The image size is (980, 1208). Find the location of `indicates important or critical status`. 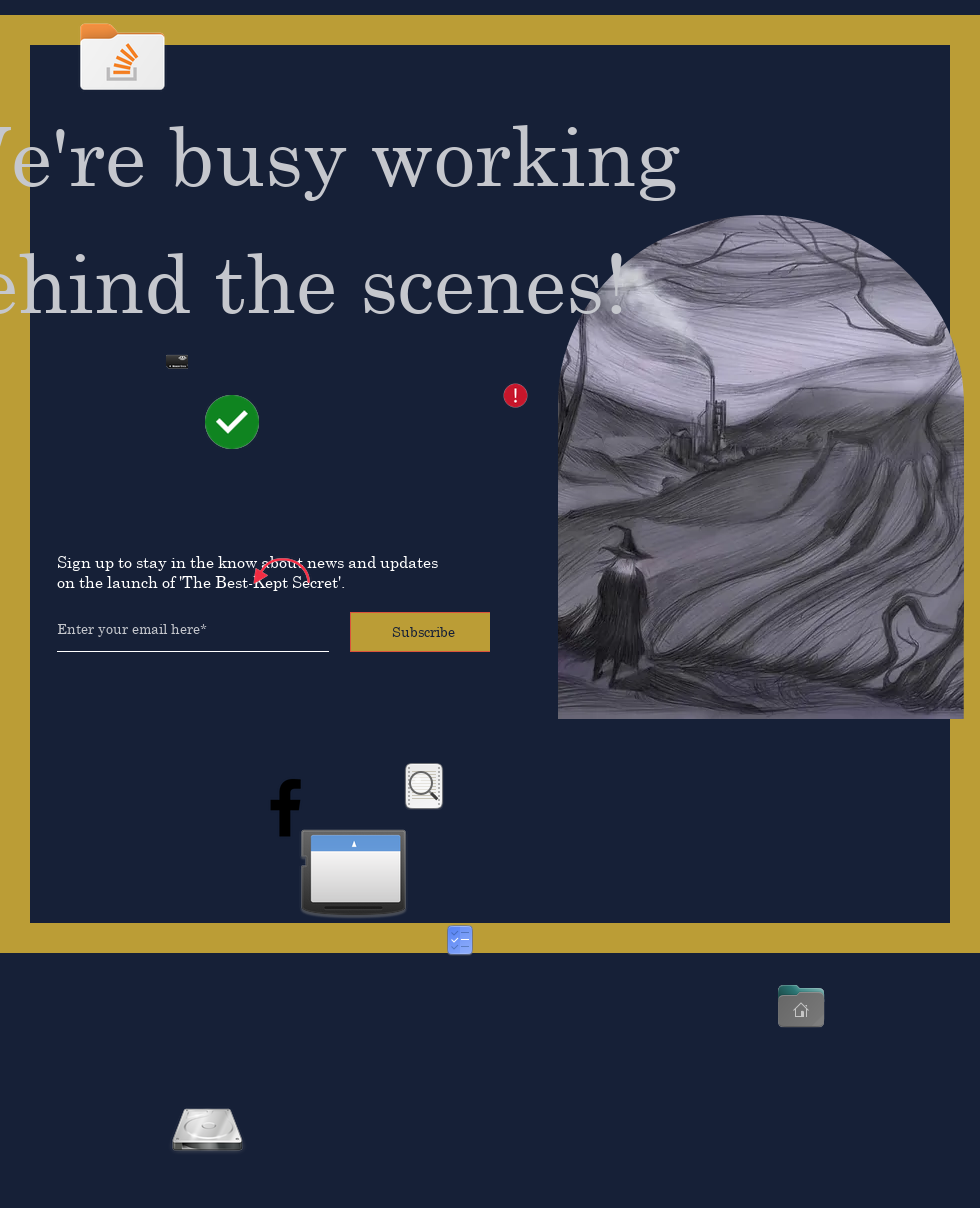

indicates important or critical status is located at coordinates (515, 395).